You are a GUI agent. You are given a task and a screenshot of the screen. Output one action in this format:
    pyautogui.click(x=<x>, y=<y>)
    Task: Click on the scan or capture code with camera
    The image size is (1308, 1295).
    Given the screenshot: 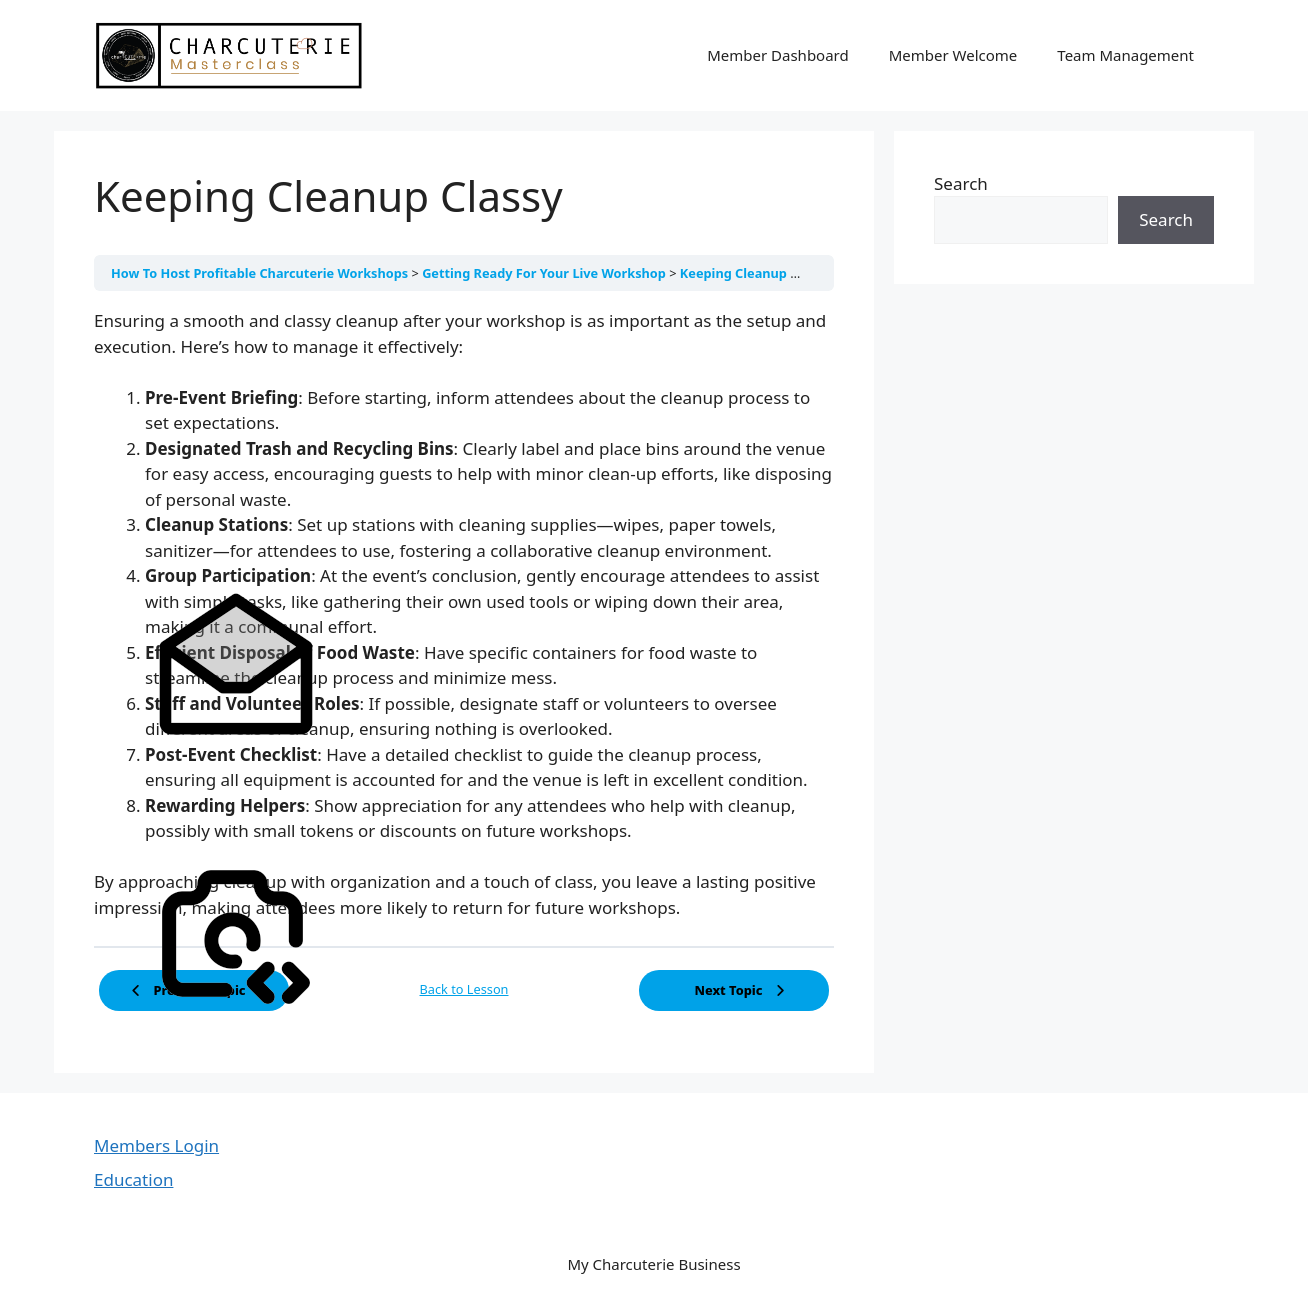 What is the action you would take?
    pyautogui.click(x=232, y=933)
    